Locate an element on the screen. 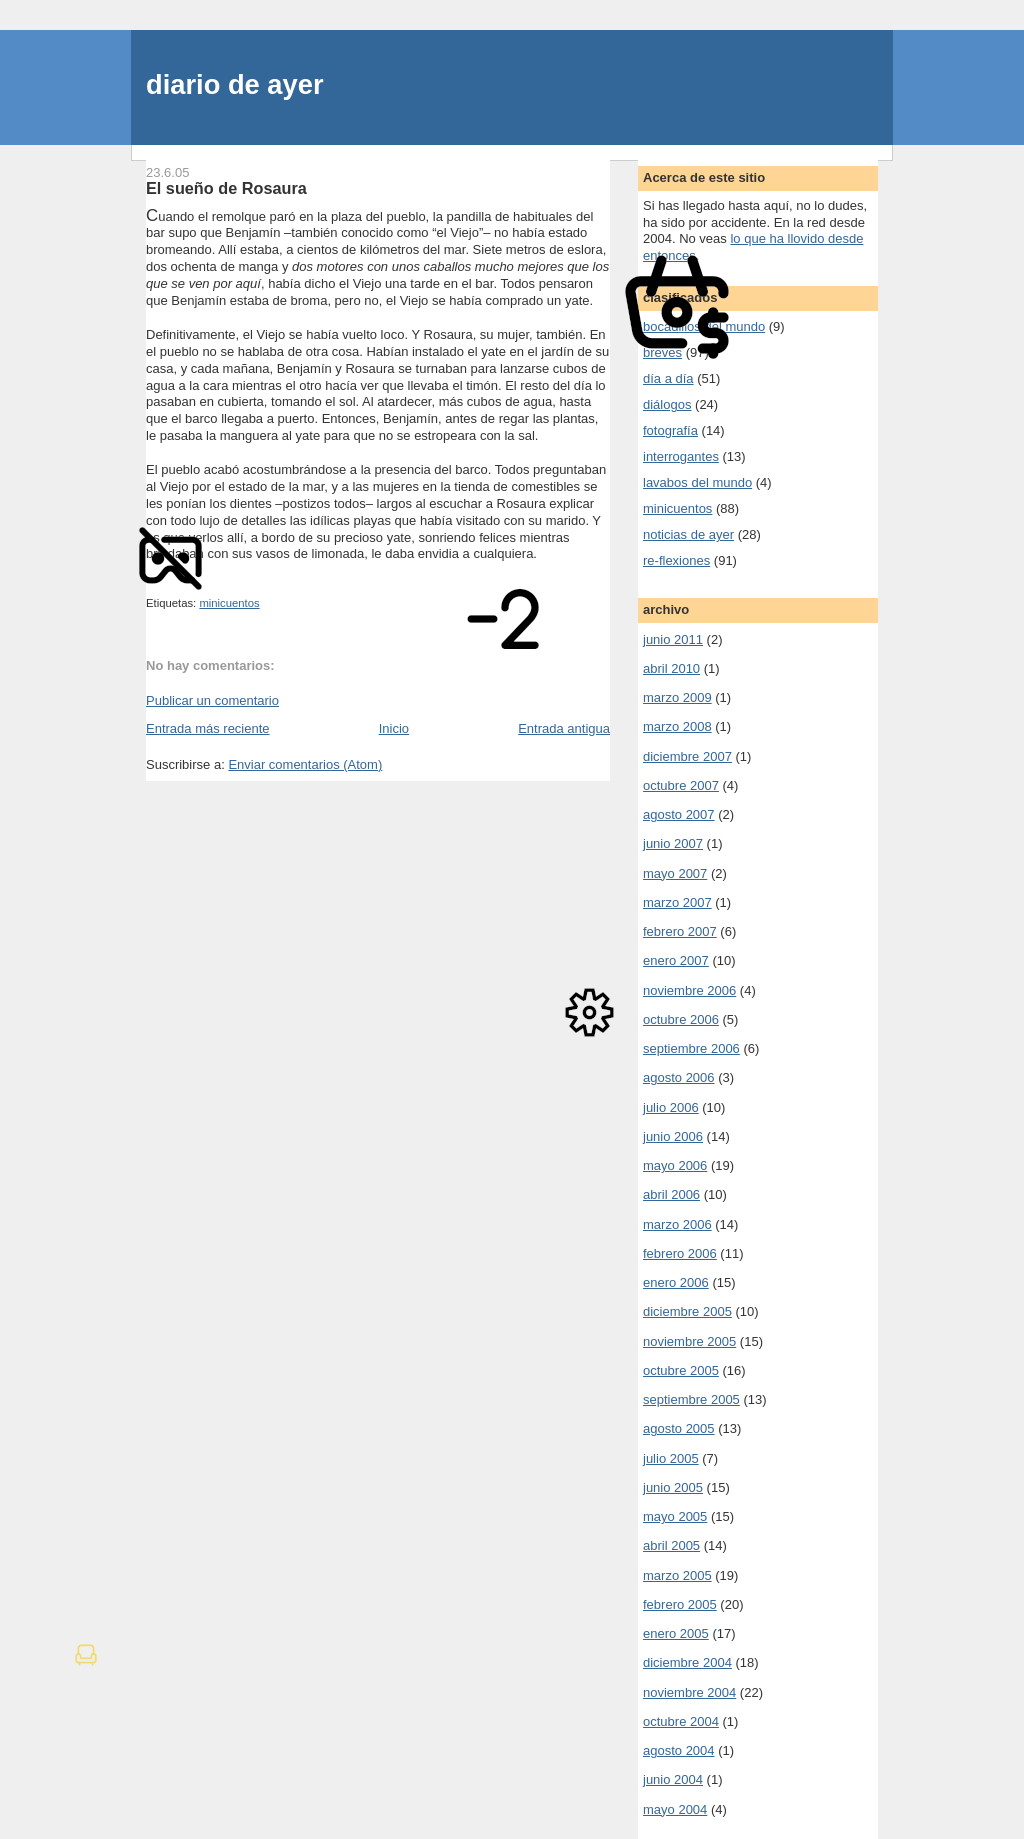  disable VR or cardboard viewer mode is located at coordinates (170, 558).